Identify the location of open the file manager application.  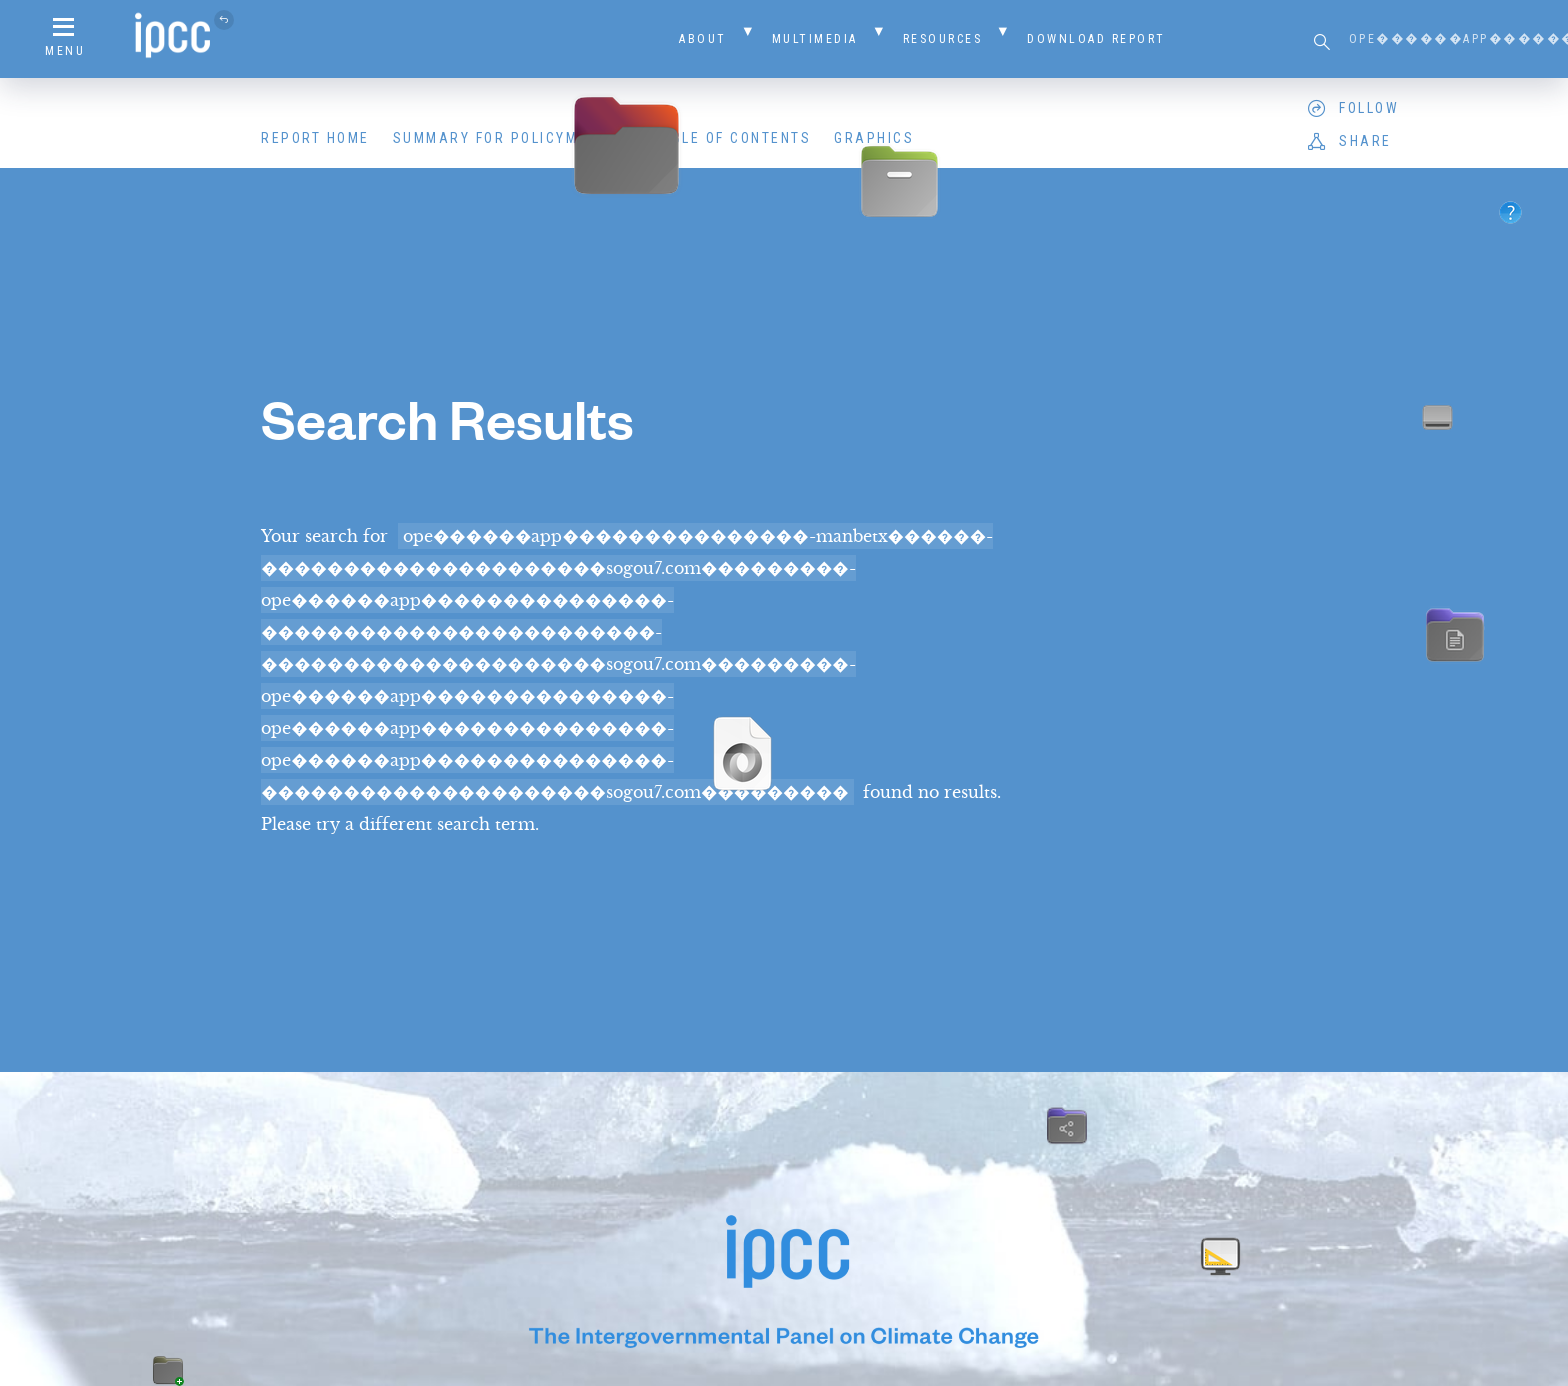
(899, 181).